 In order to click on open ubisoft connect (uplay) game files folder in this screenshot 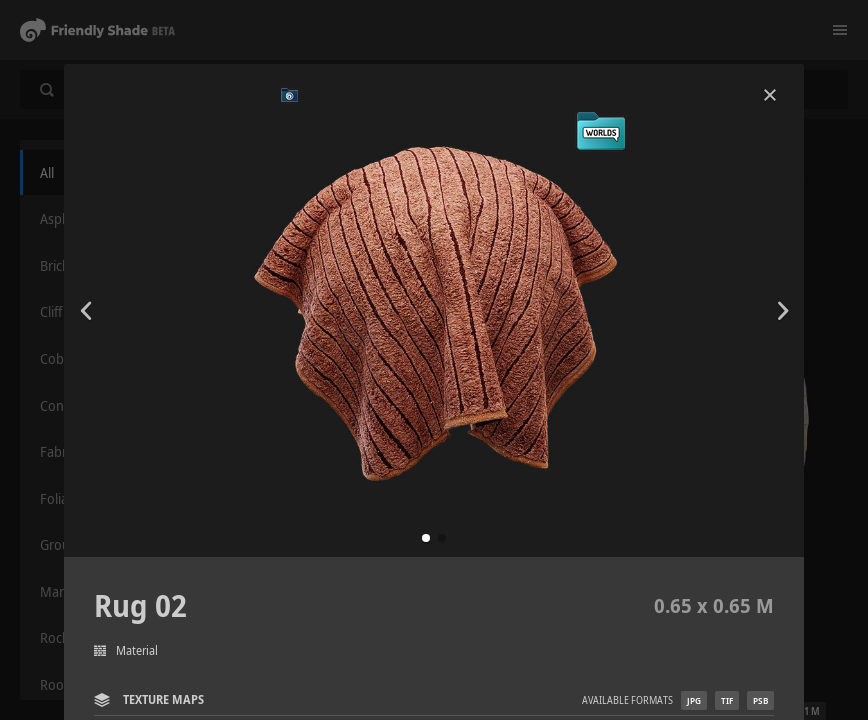, I will do `click(289, 95)`.